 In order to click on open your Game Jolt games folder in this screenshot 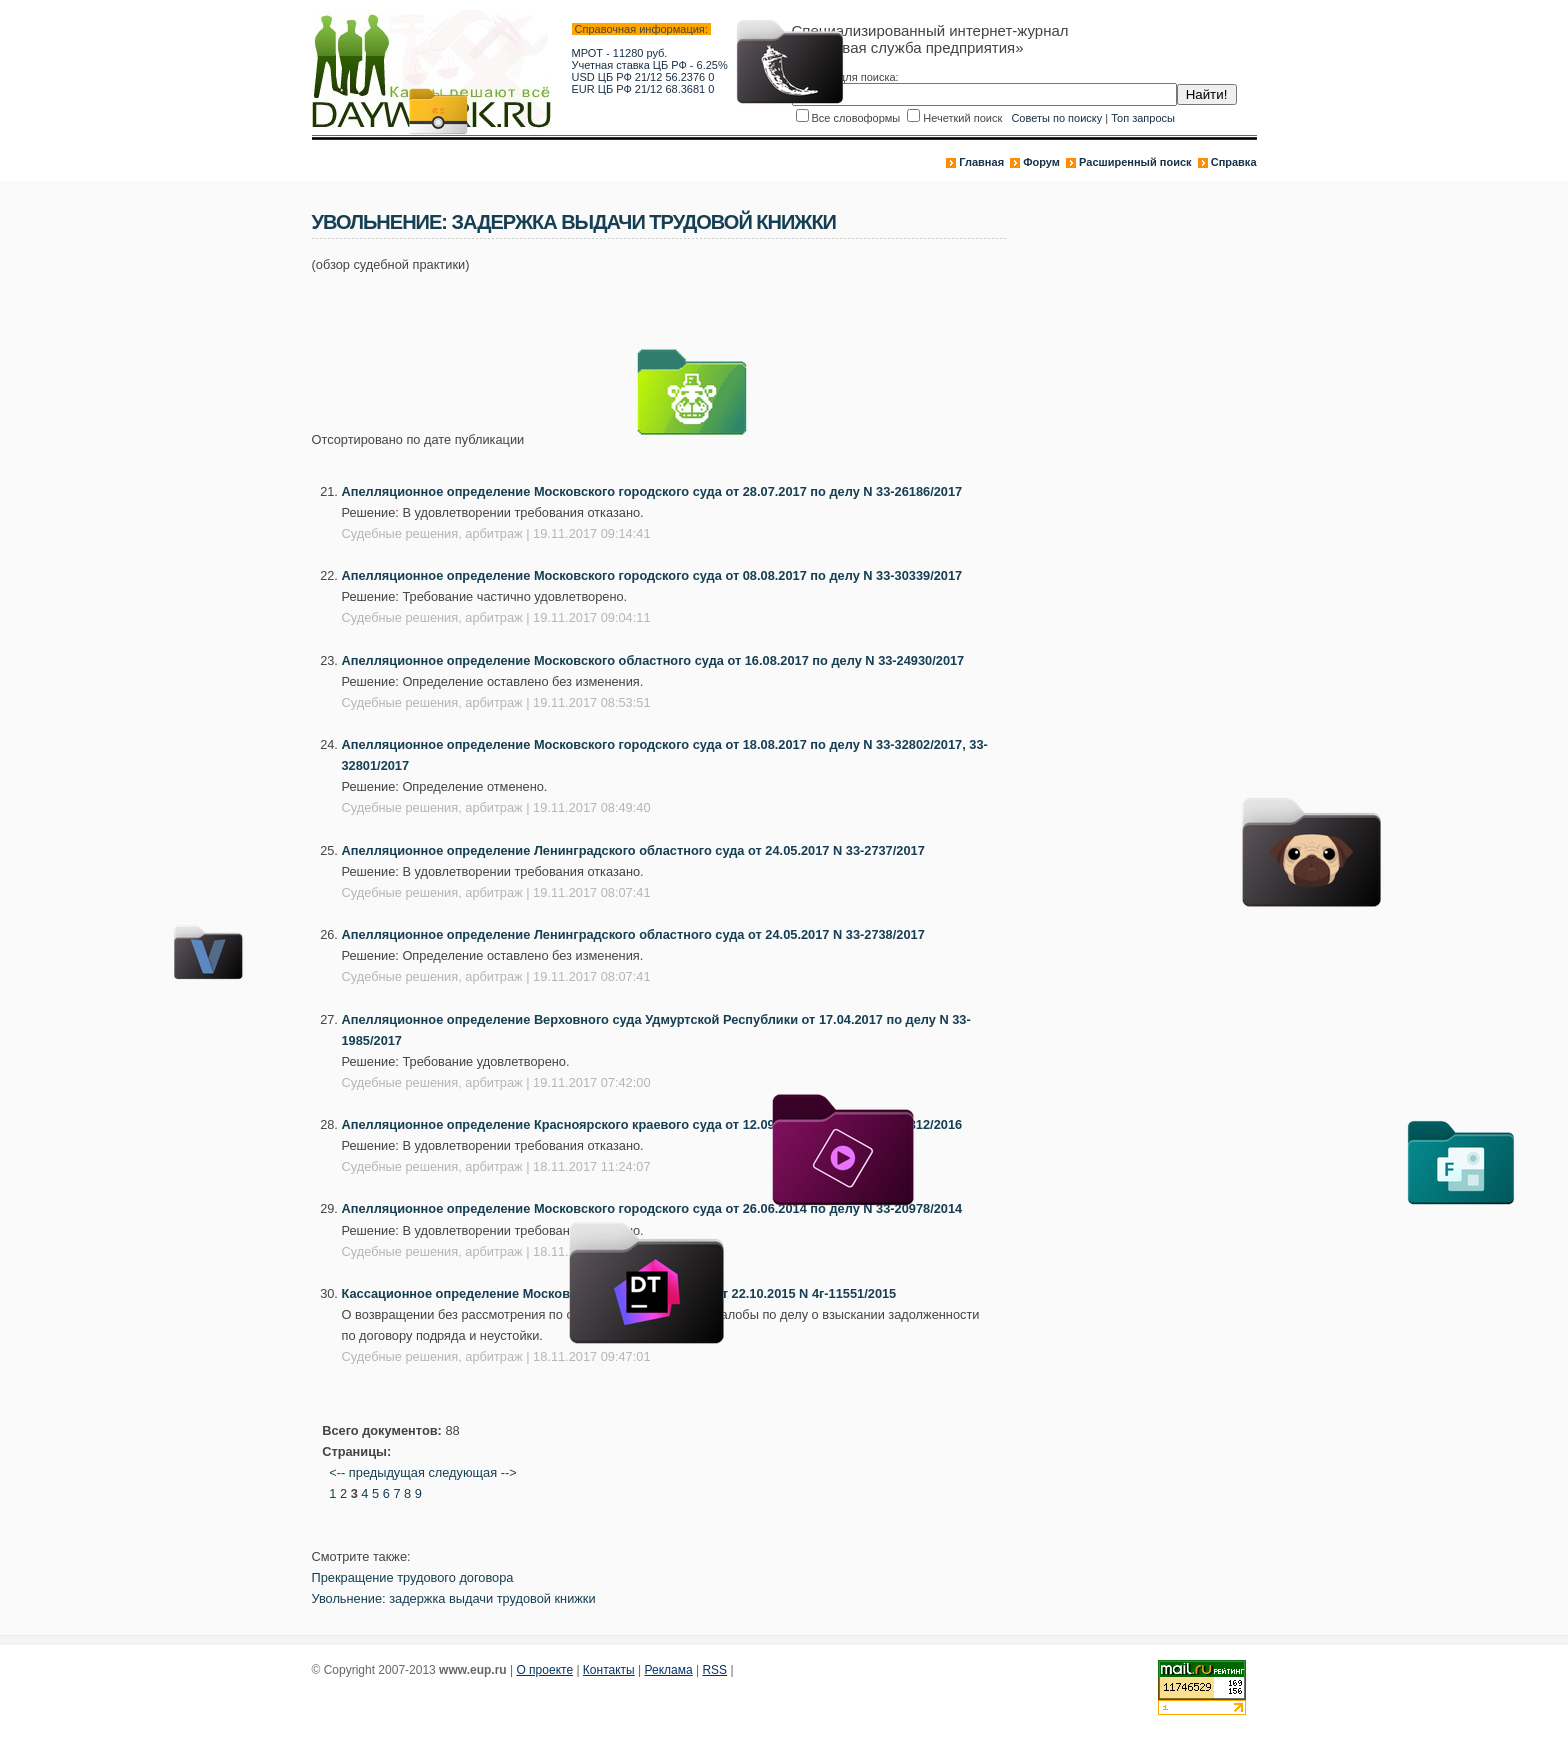, I will do `click(692, 395)`.